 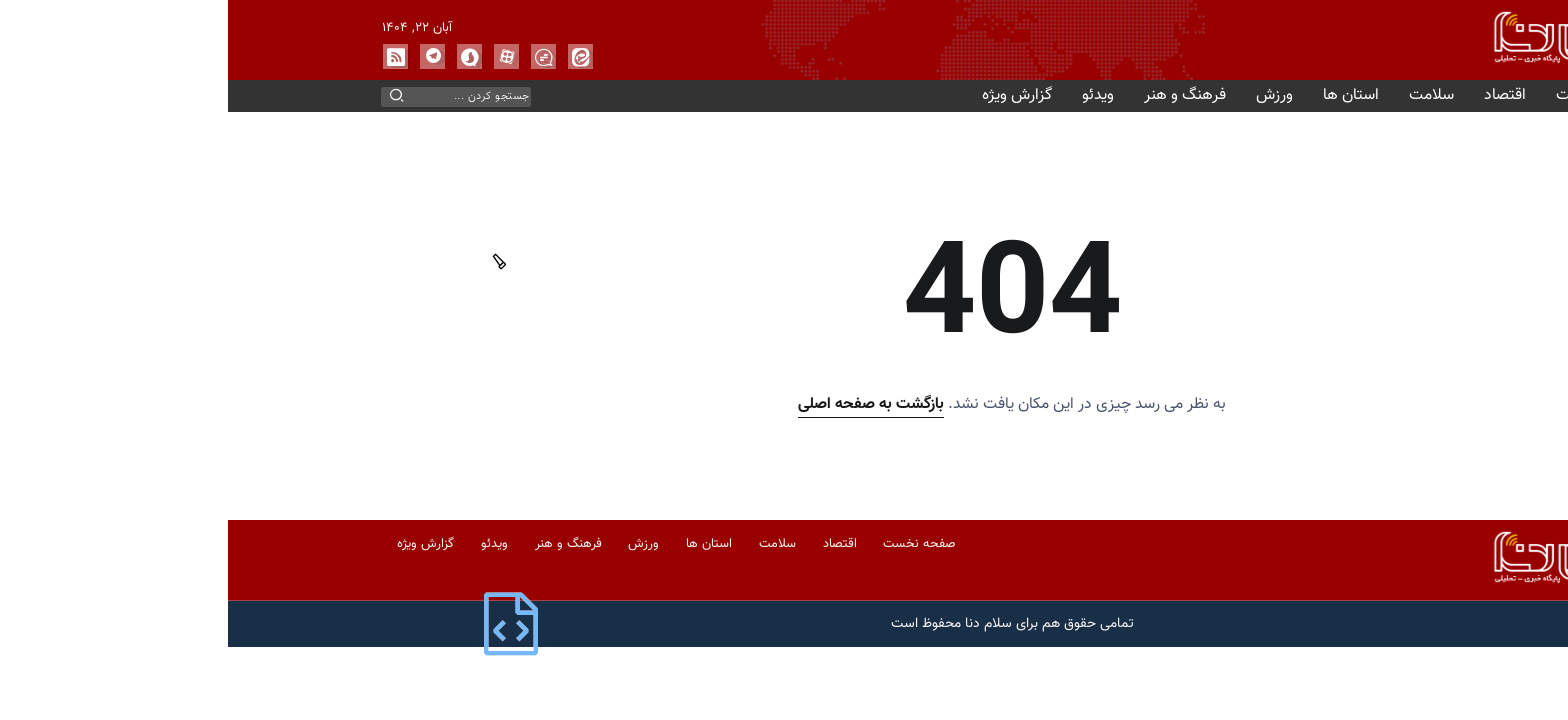 What do you see at coordinates (499, 261) in the screenshot?
I see `find carpentry or woodworking services` at bounding box center [499, 261].